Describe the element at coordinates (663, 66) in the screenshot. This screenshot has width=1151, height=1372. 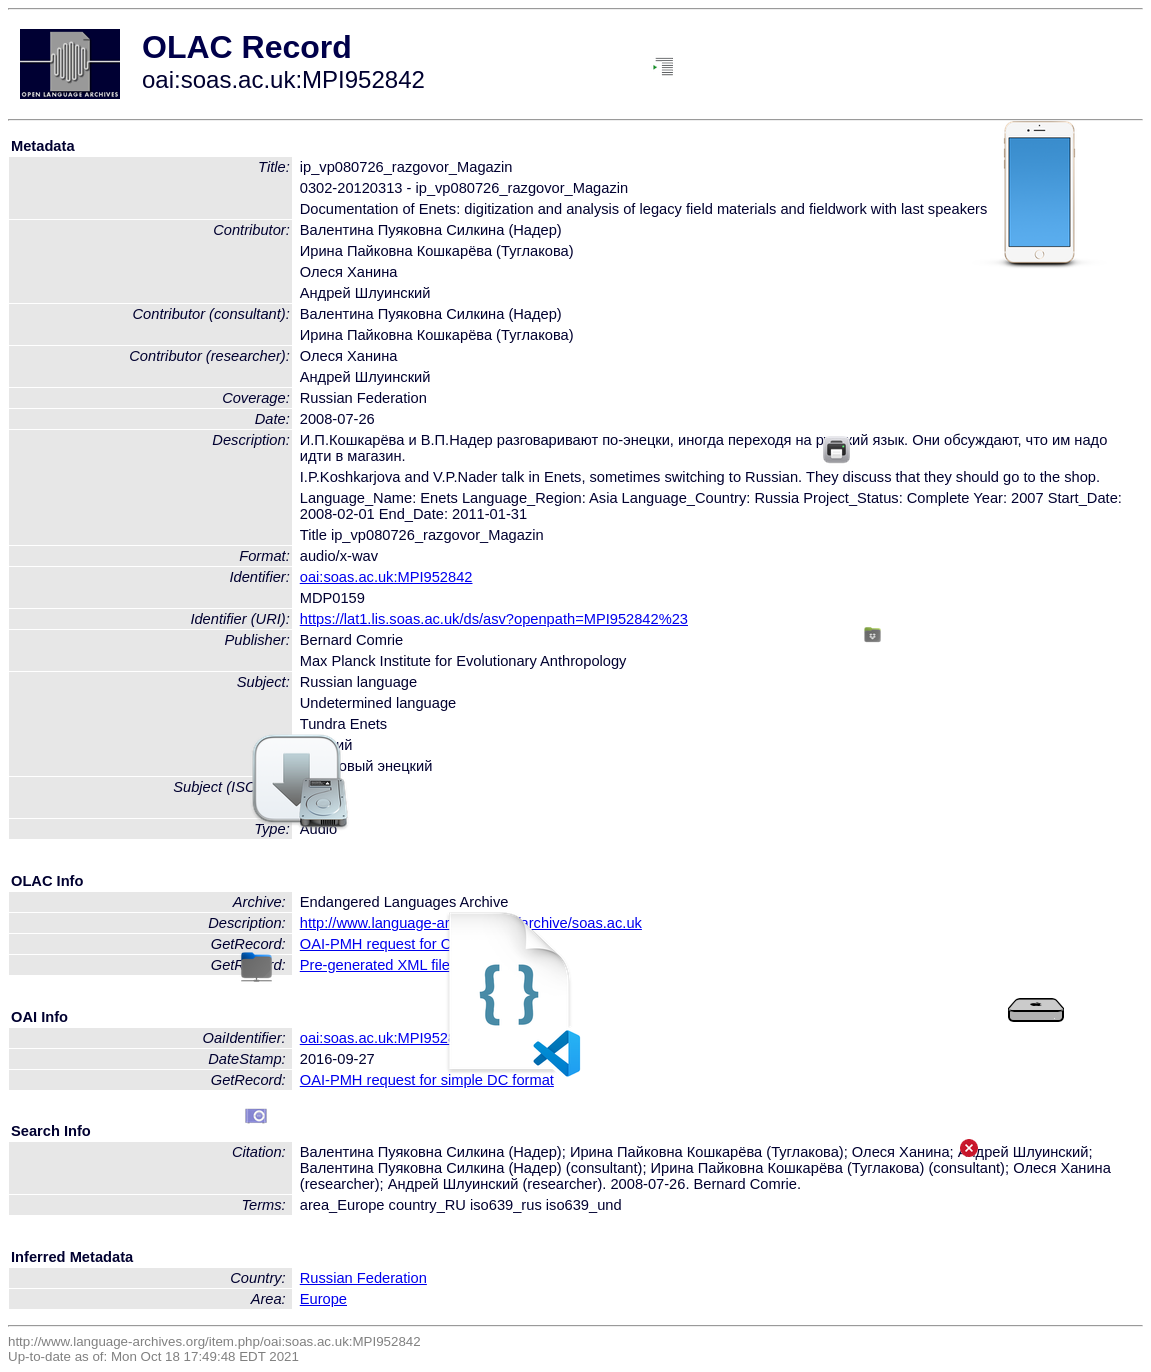
I see `increase text indentation` at that location.